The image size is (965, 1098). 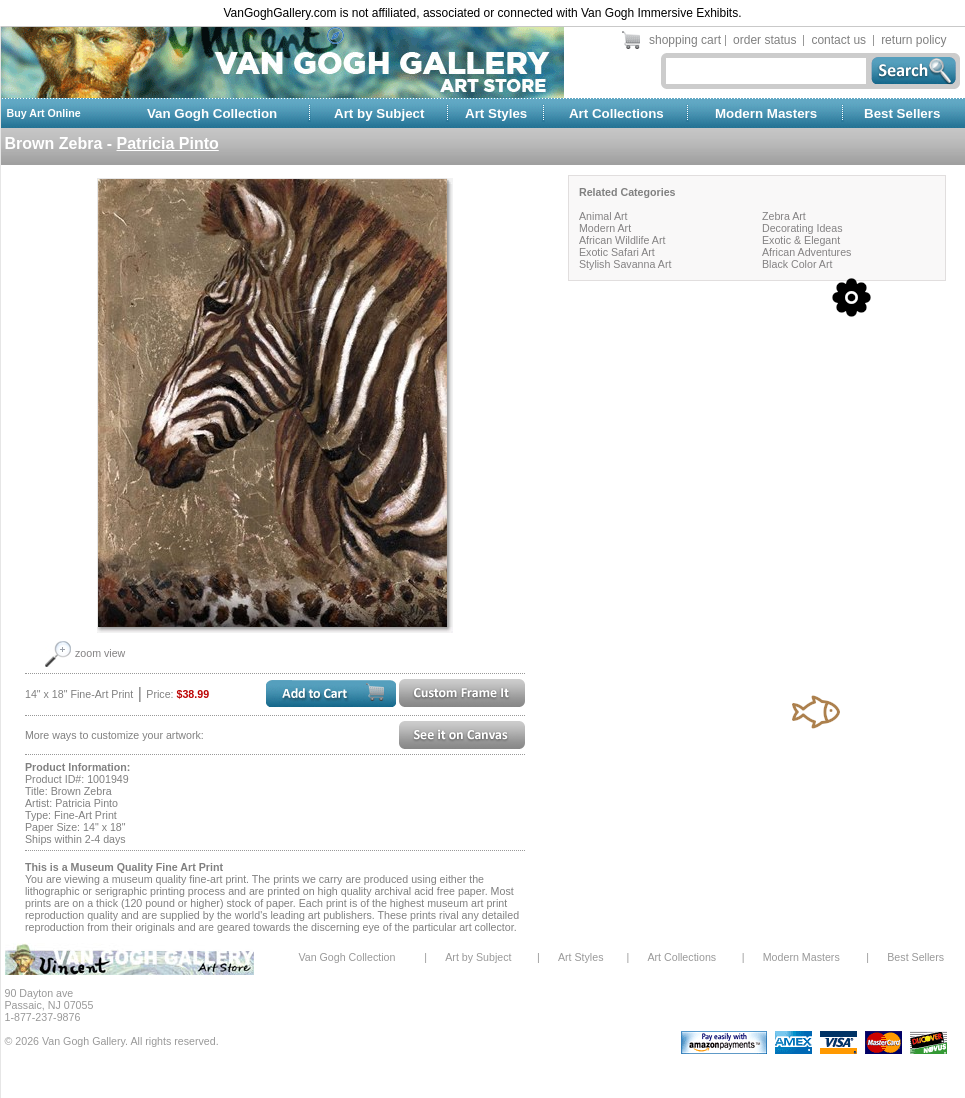 What do you see at coordinates (851, 297) in the screenshot?
I see `access garden or plant care features` at bounding box center [851, 297].